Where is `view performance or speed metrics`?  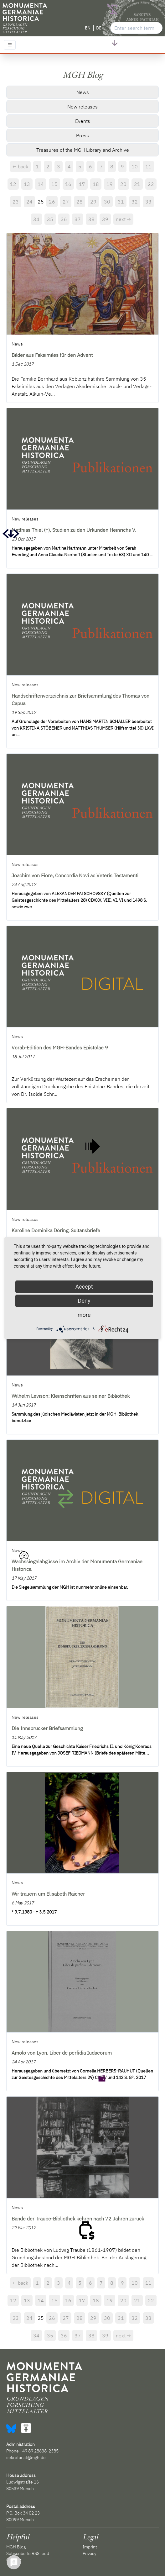 view performance or speed metrics is located at coordinates (24, 1555).